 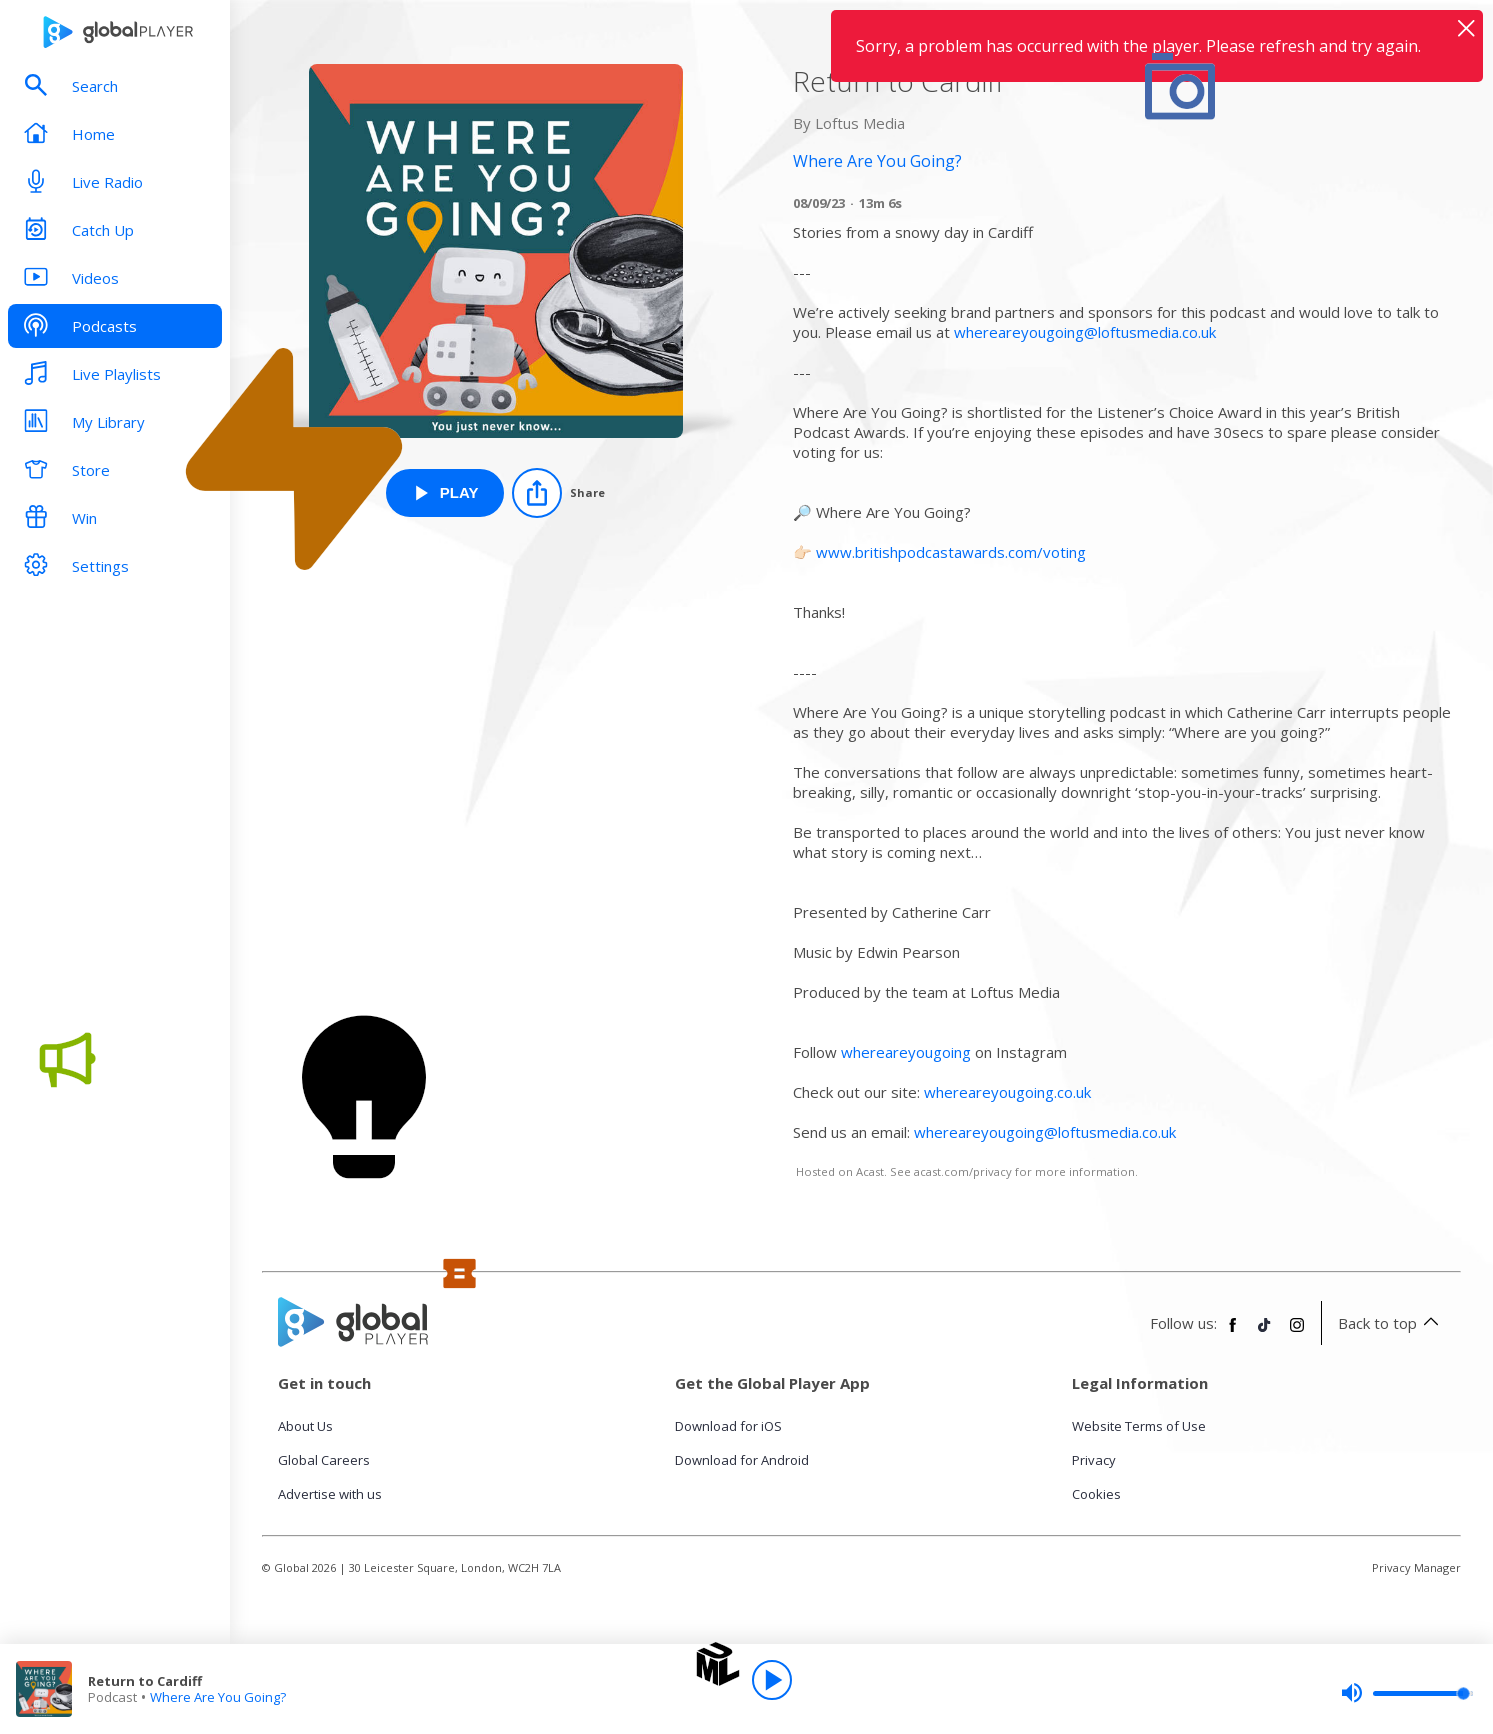 What do you see at coordinates (718, 1664) in the screenshot?
I see `indicates UML (Unified Modeling Language) diagram support` at bounding box center [718, 1664].